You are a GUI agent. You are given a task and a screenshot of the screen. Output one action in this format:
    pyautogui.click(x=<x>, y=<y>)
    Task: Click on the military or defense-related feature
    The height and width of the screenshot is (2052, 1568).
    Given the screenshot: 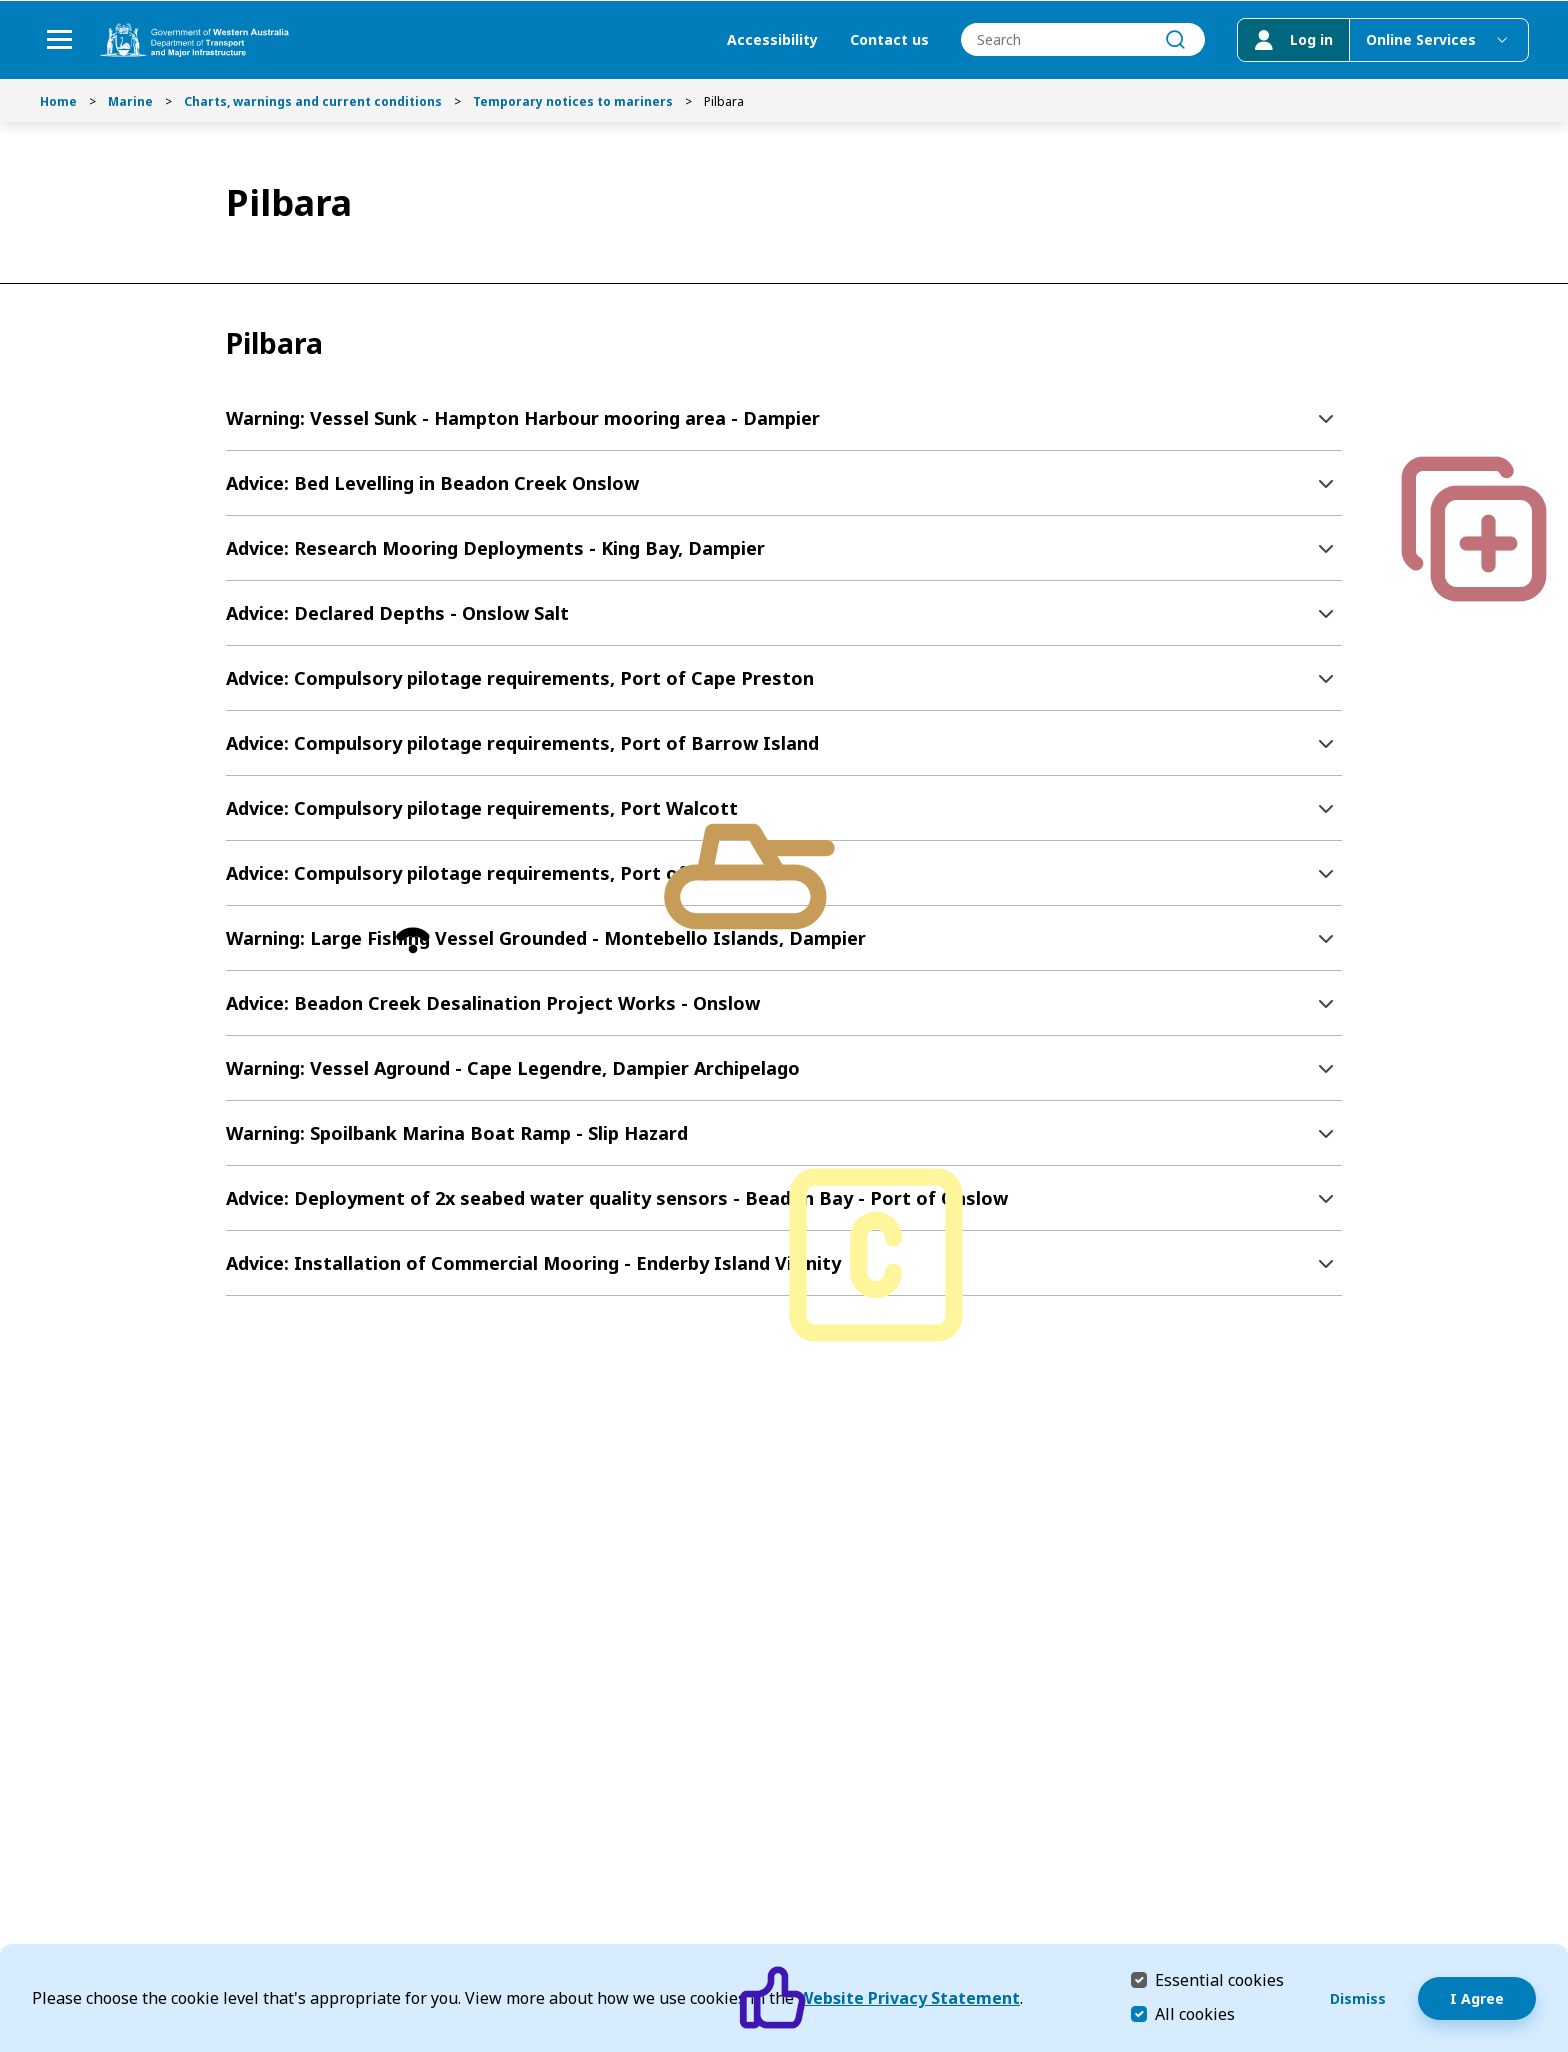 What is the action you would take?
    pyautogui.click(x=753, y=872)
    